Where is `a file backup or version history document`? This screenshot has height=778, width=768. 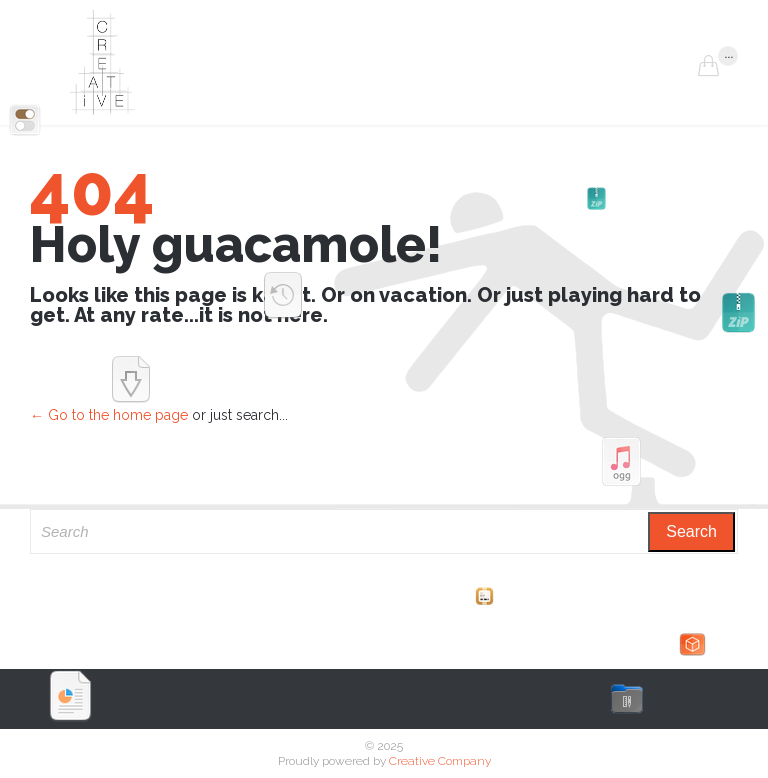 a file backup or version history document is located at coordinates (283, 295).